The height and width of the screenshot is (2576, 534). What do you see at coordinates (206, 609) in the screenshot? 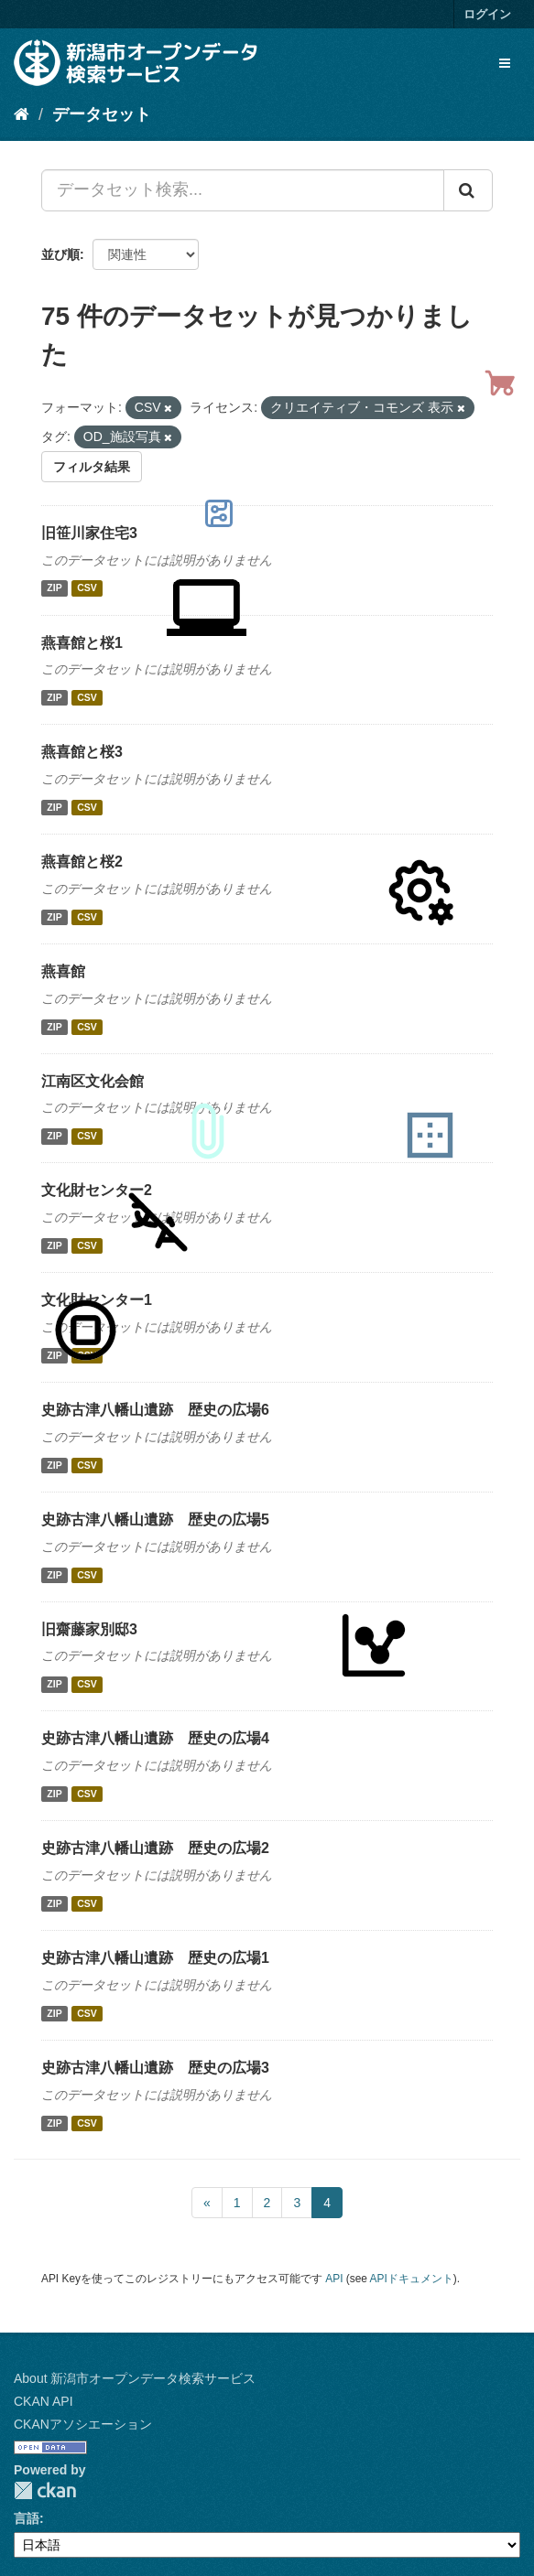
I see `access windows laptop or PC settings` at bounding box center [206, 609].